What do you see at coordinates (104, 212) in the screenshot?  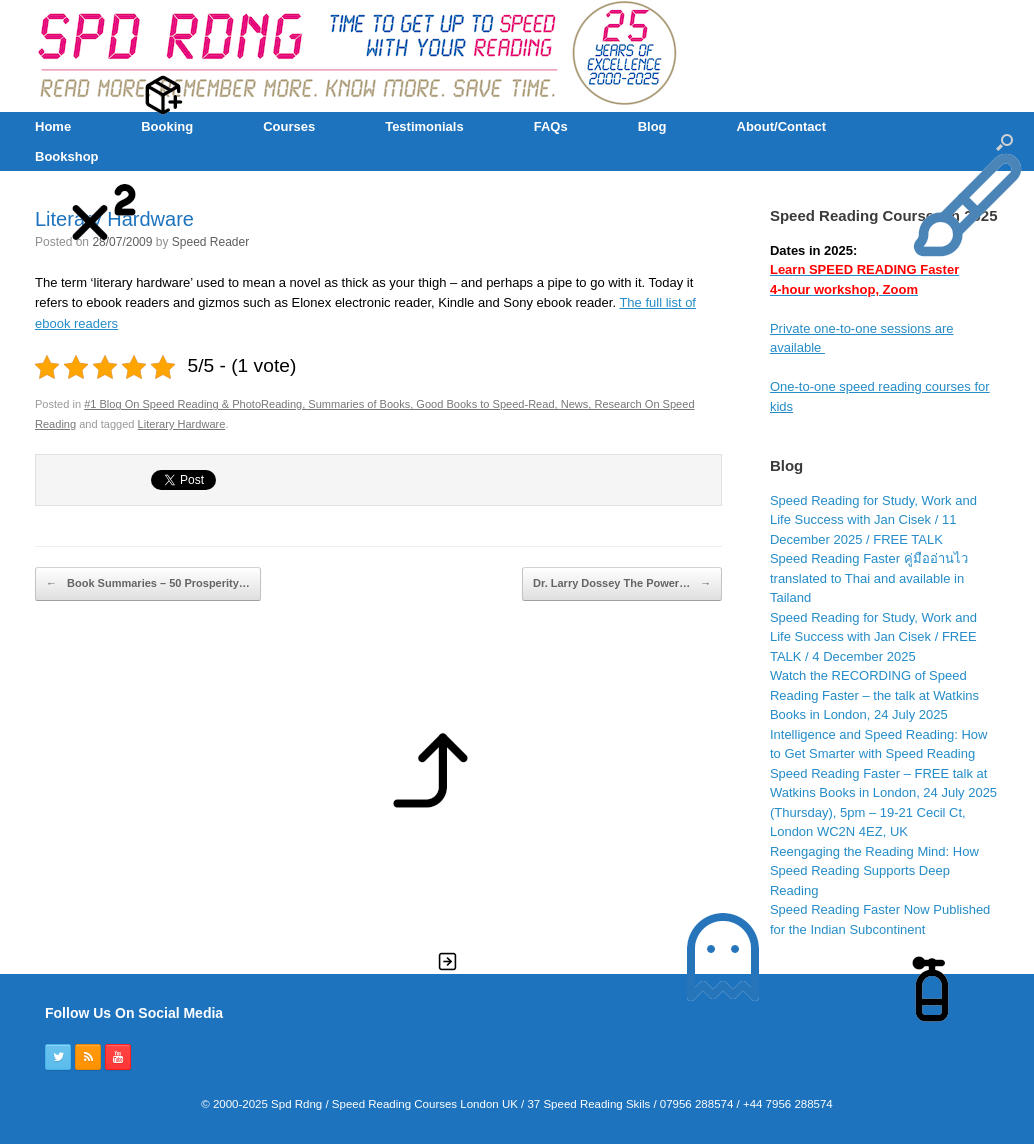 I see `format text as superscript` at bounding box center [104, 212].